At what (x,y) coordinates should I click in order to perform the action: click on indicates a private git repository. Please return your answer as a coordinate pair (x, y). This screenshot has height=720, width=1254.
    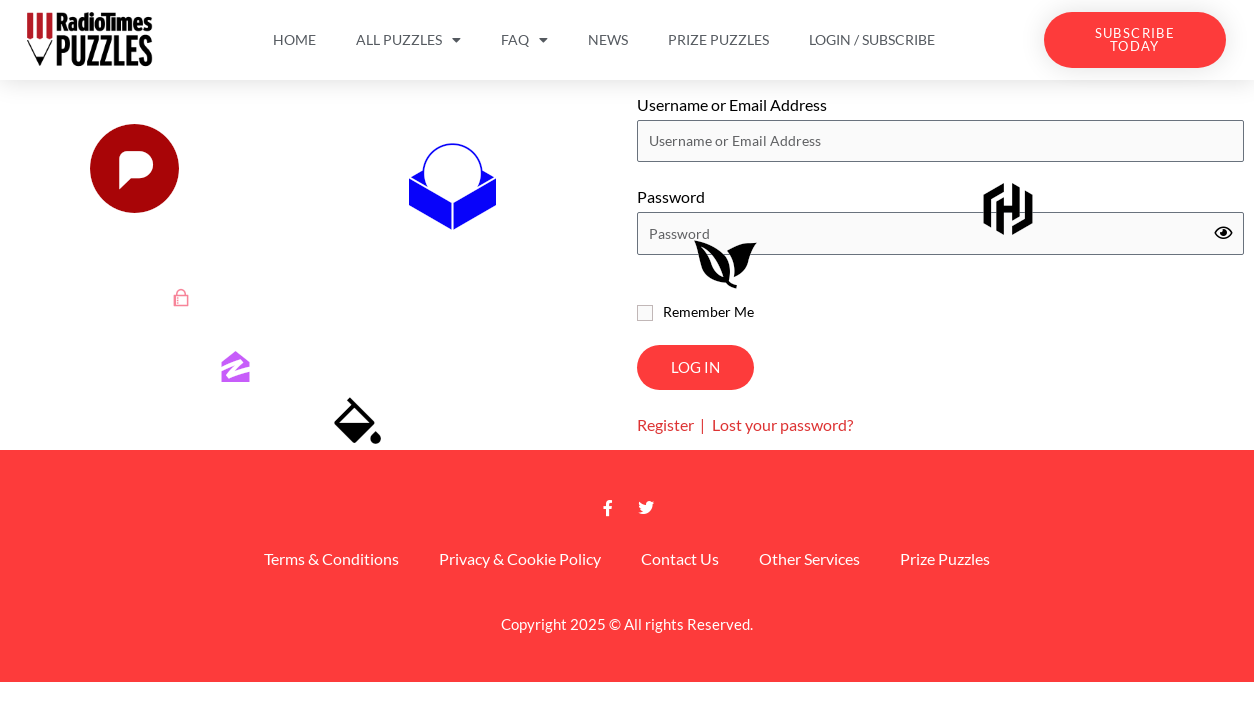
    Looking at the image, I should click on (181, 298).